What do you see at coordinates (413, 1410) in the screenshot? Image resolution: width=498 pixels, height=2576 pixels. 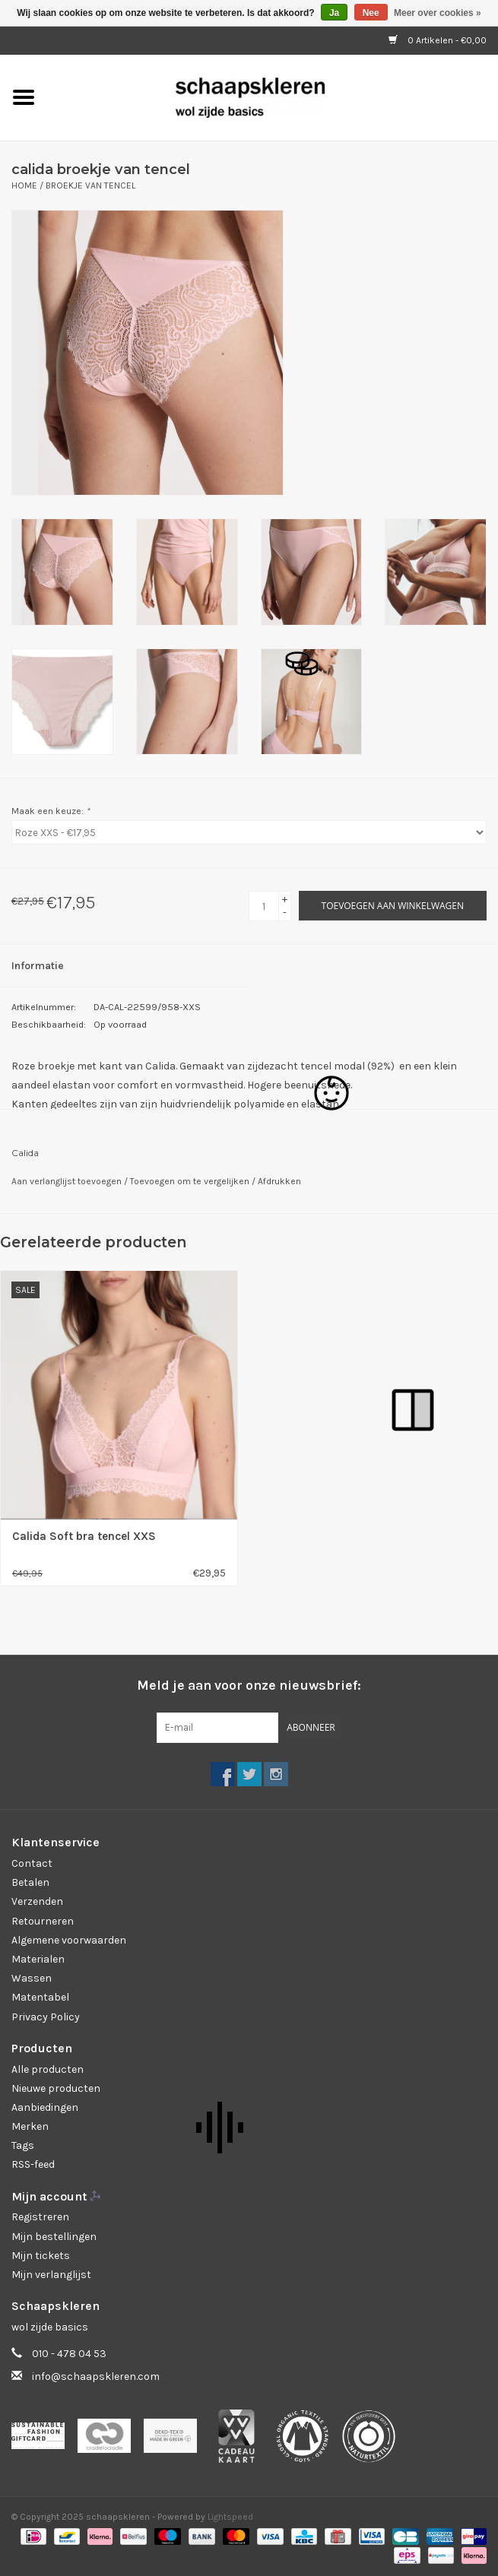 I see `toggle half-screen or split view mode` at bounding box center [413, 1410].